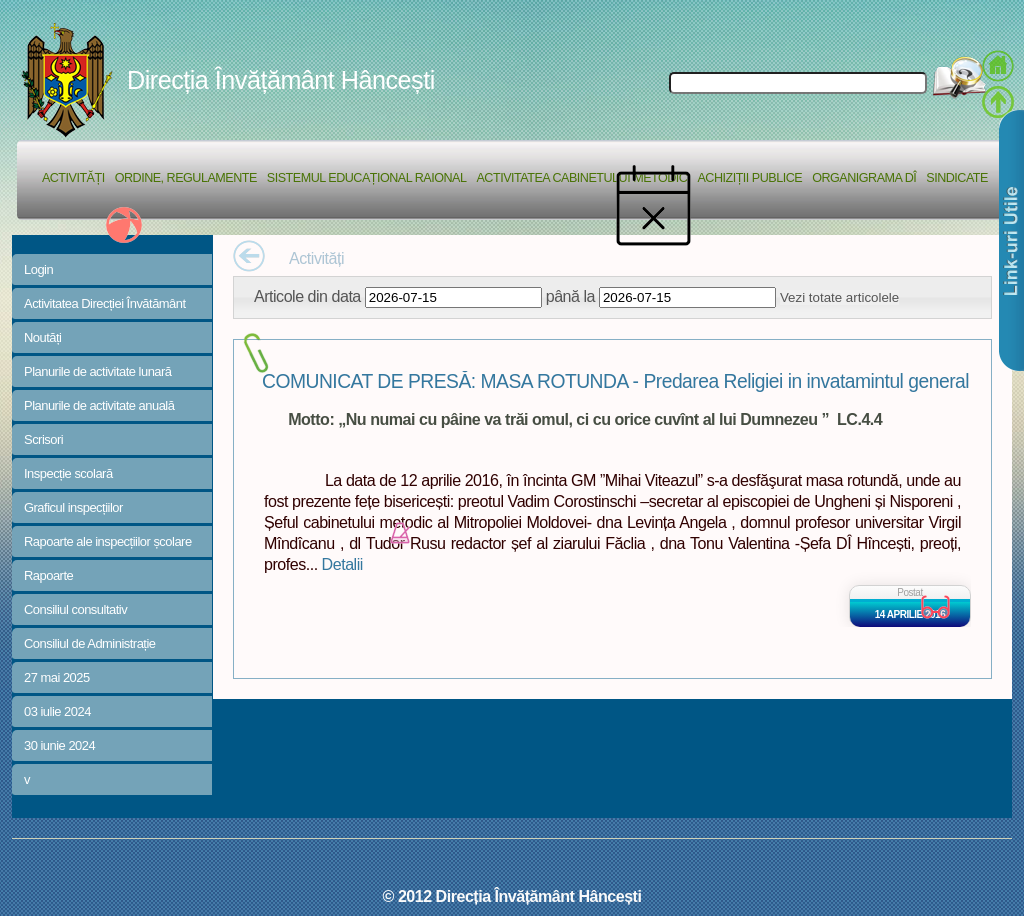  Describe the element at coordinates (935, 607) in the screenshot. I see `enable reading mode or accessibility features` at that location.